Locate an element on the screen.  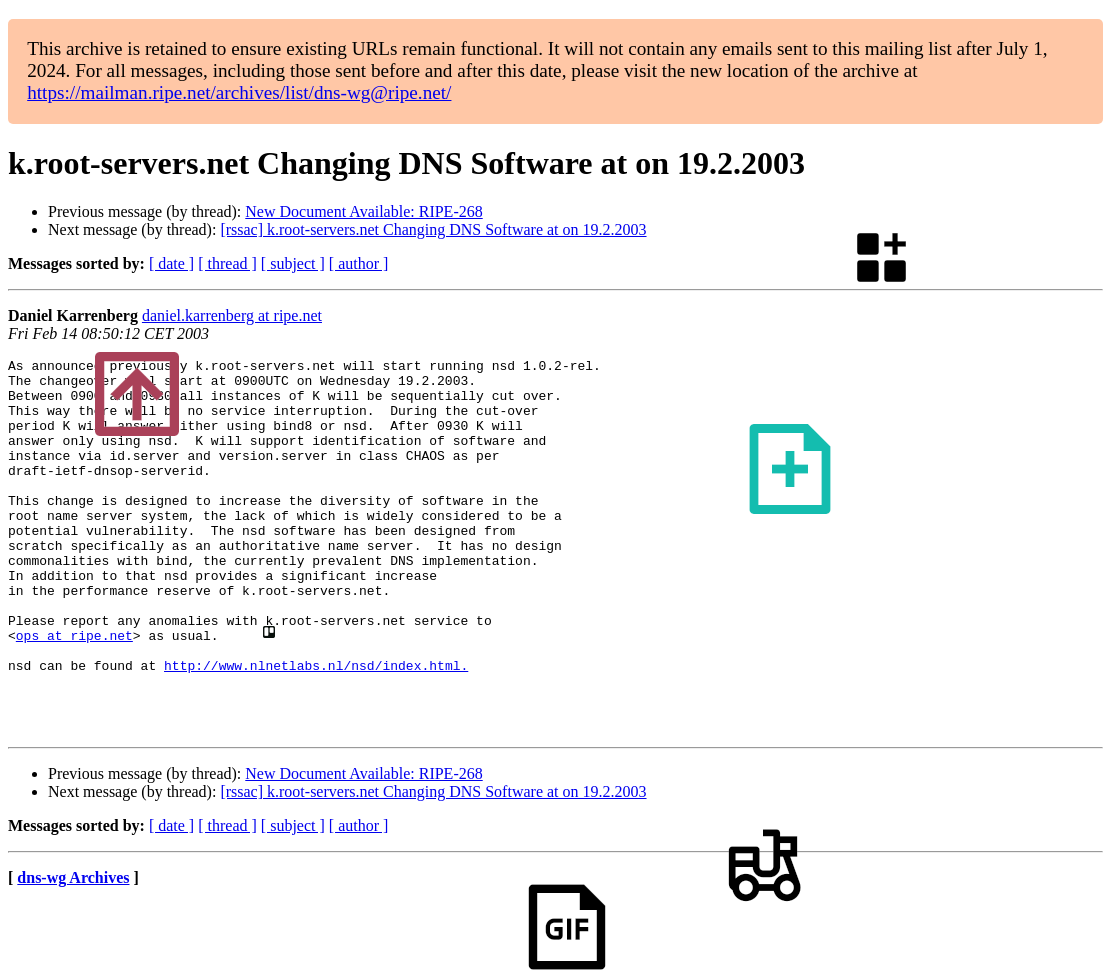
select e-bike as transportation mode is located at coordinates (763, 867).